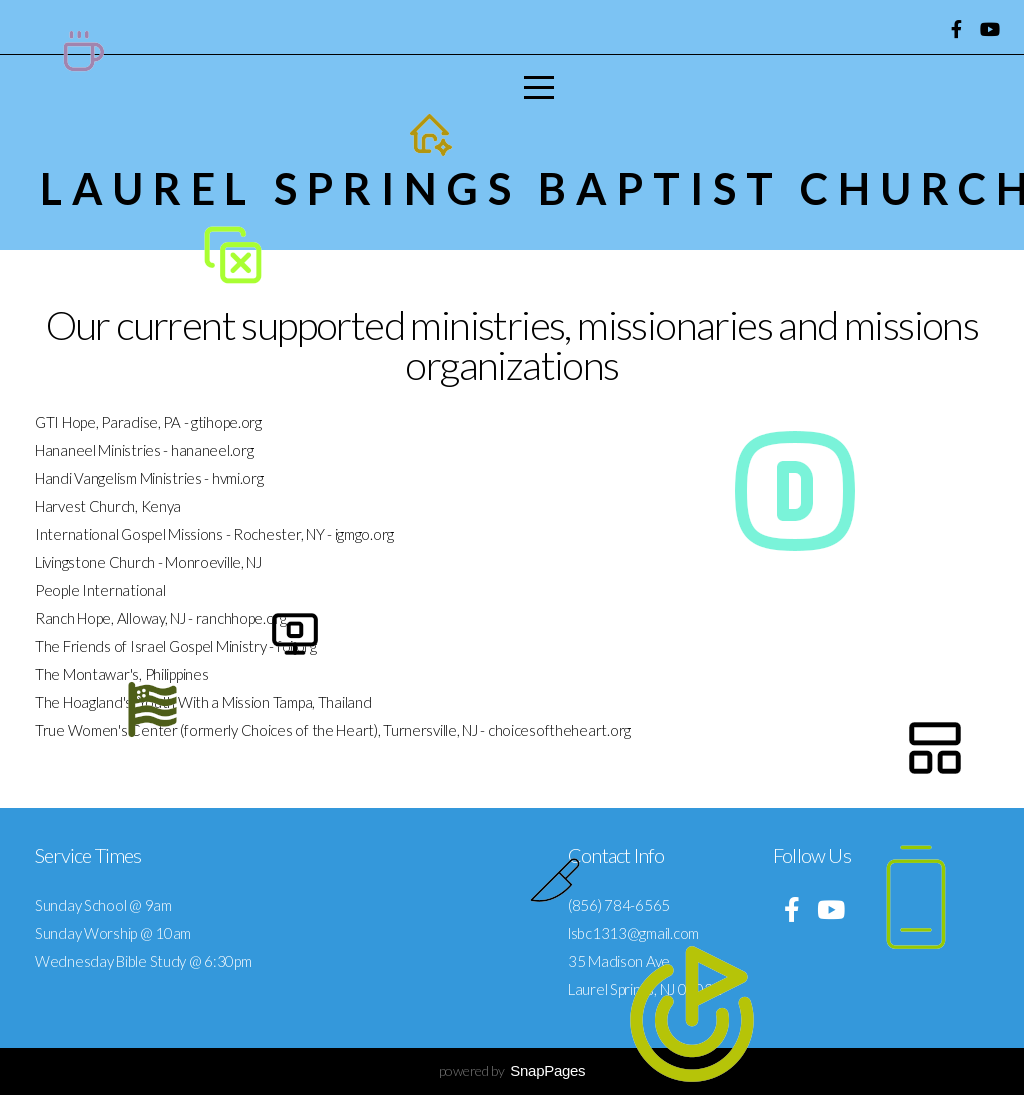 The height and width of the screenshot is (1095, 1024). I want to click on indicates a "D" rating or grade, so click(795, 491).